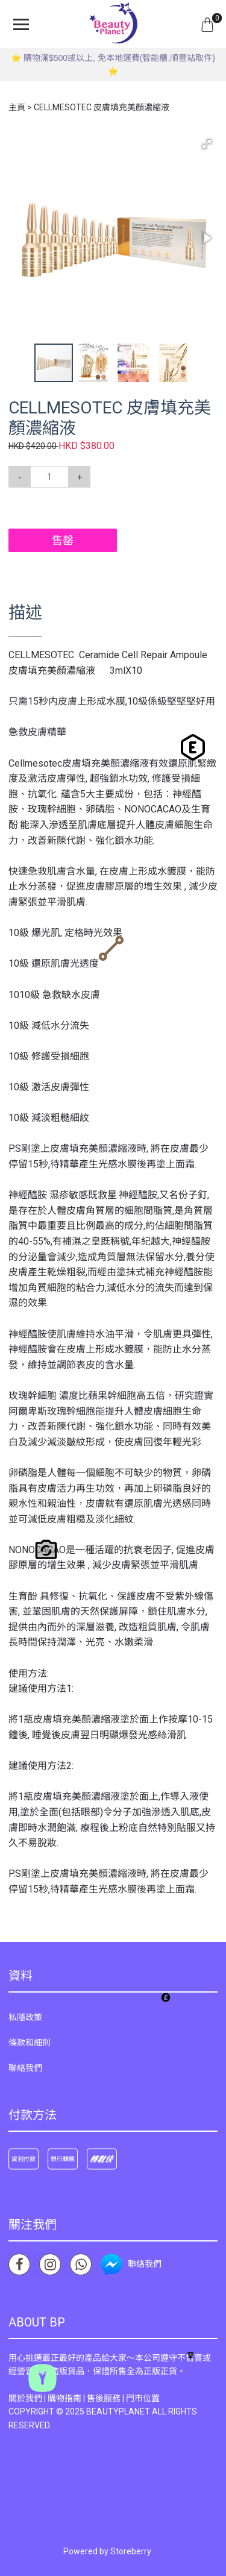 The height and width of the screenshot is (2576, 226). Describe the element at coordinates (193, 747) in the screenshot. I see `app icon or logo featuring the letter E` at that location.